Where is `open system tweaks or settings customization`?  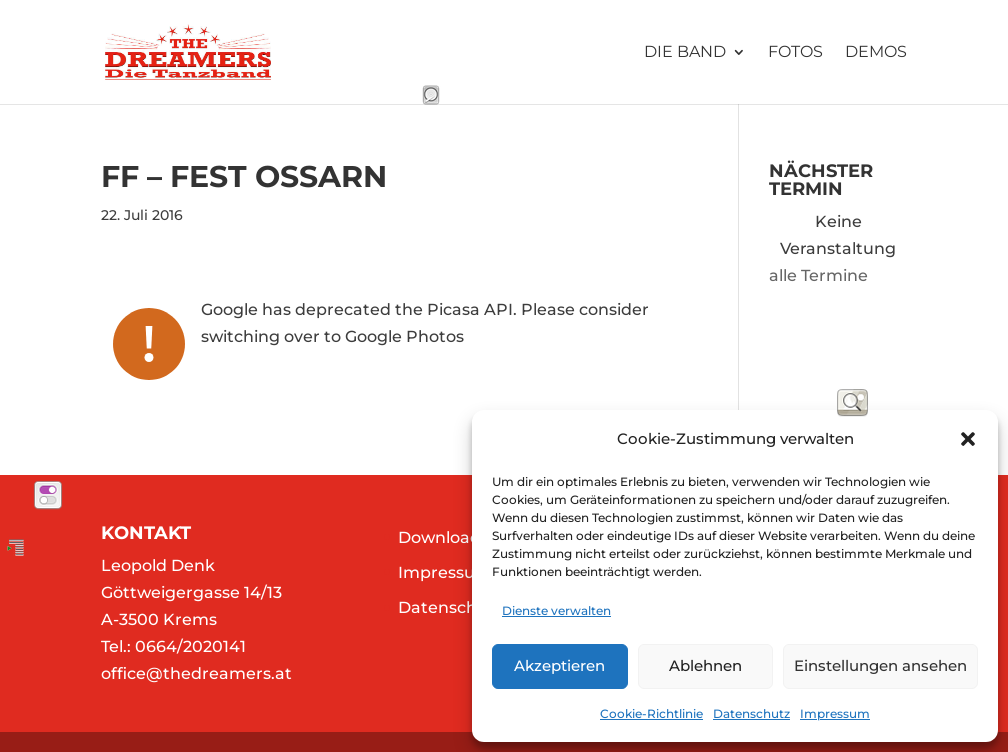
open system tweaks or settings customization is located at coordinates (48, 495).